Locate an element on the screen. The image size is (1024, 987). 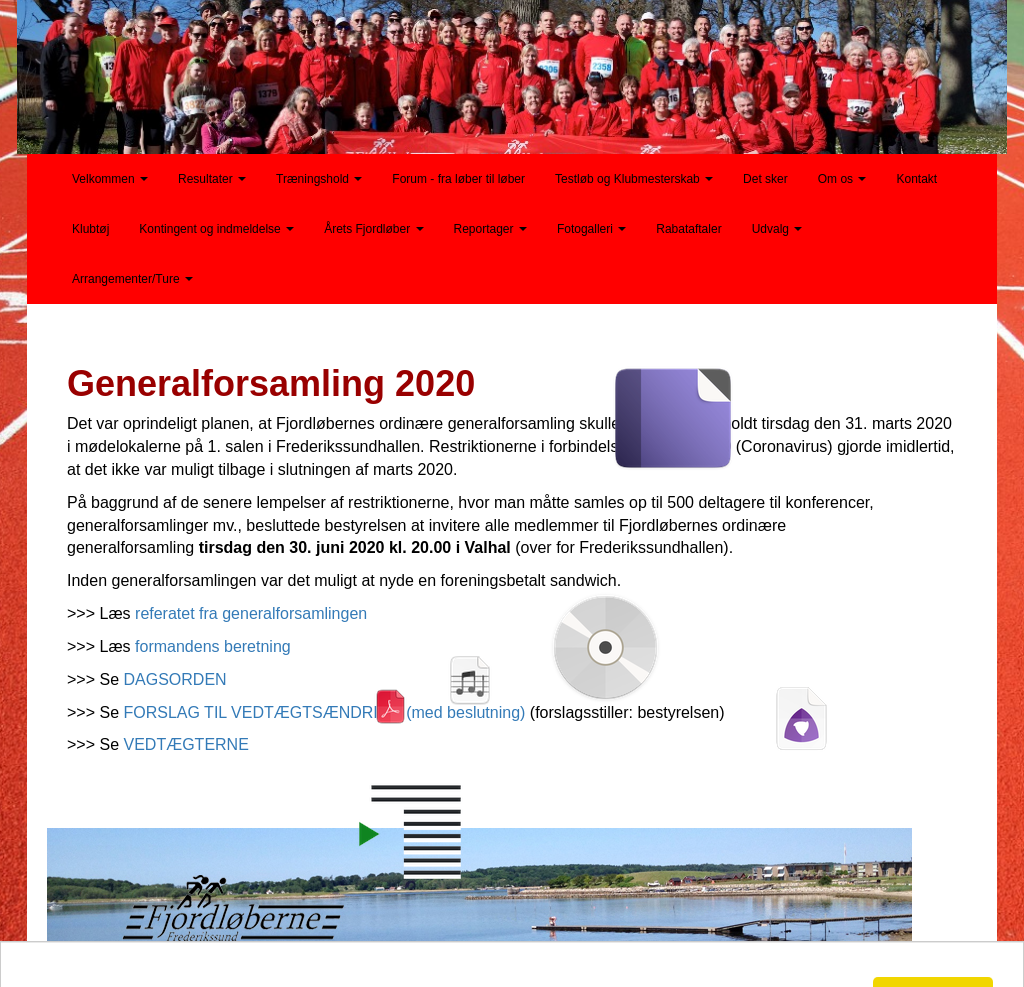
meson build system configuration file is located at coordinates (801, 718).